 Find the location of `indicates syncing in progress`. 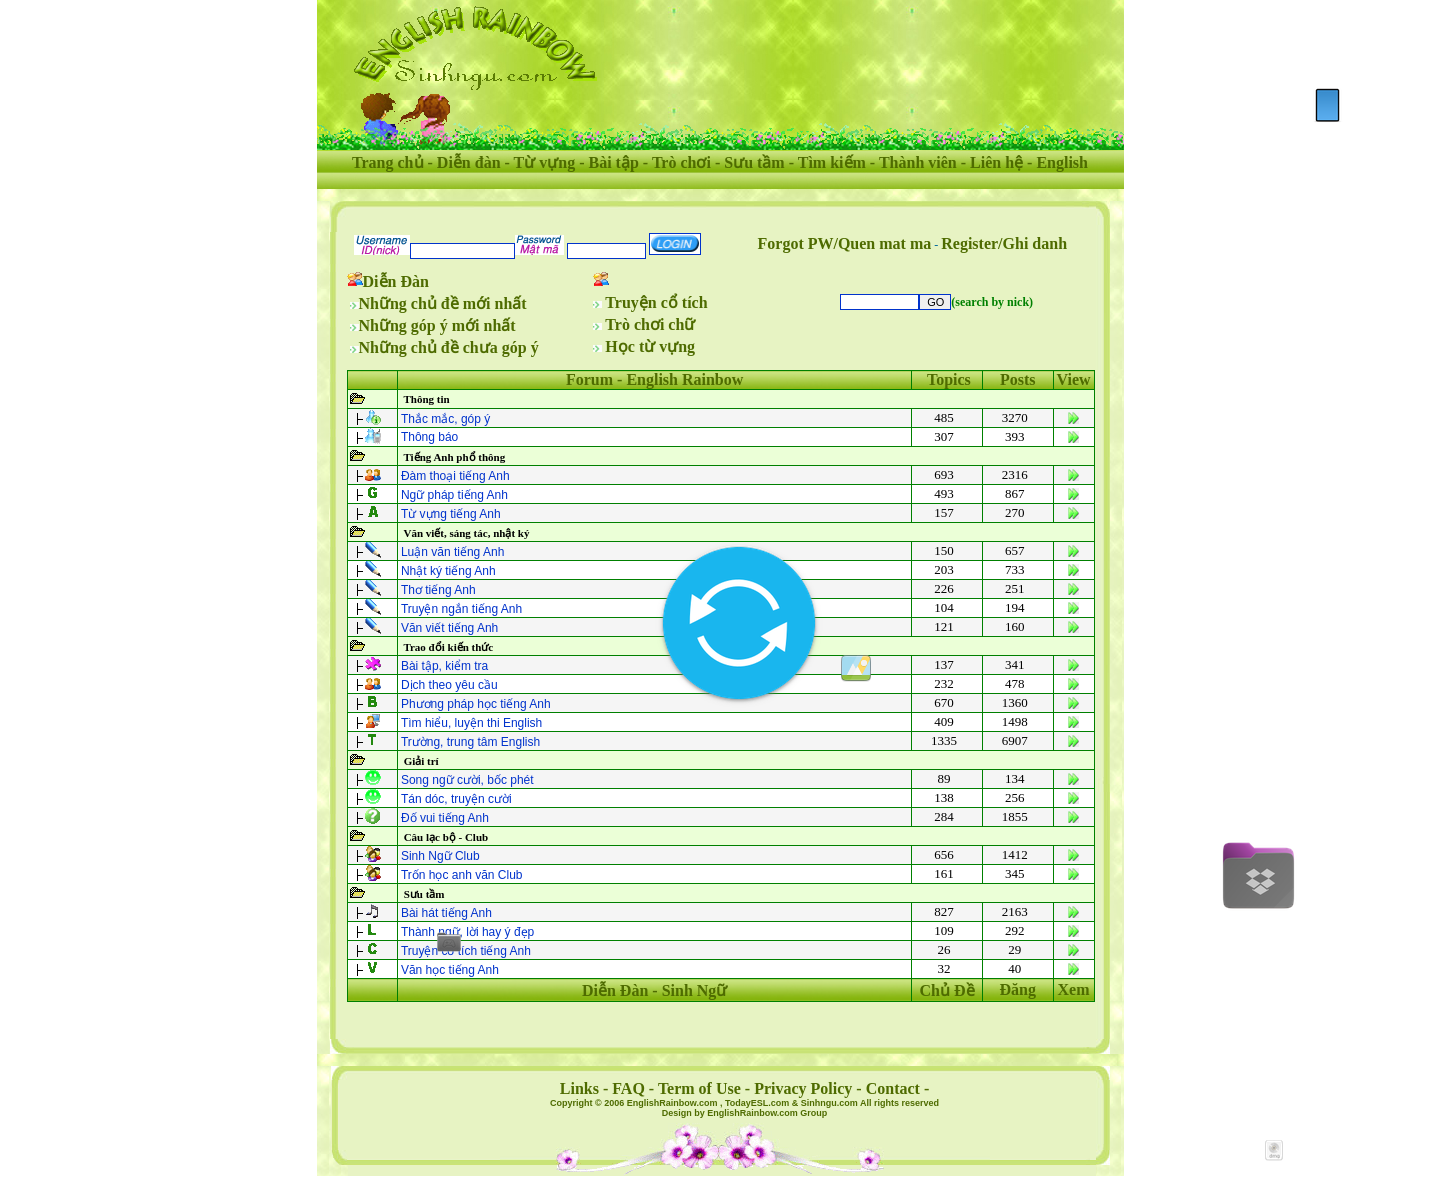

indicates syncing in progress is located at coordinates (739, 623).